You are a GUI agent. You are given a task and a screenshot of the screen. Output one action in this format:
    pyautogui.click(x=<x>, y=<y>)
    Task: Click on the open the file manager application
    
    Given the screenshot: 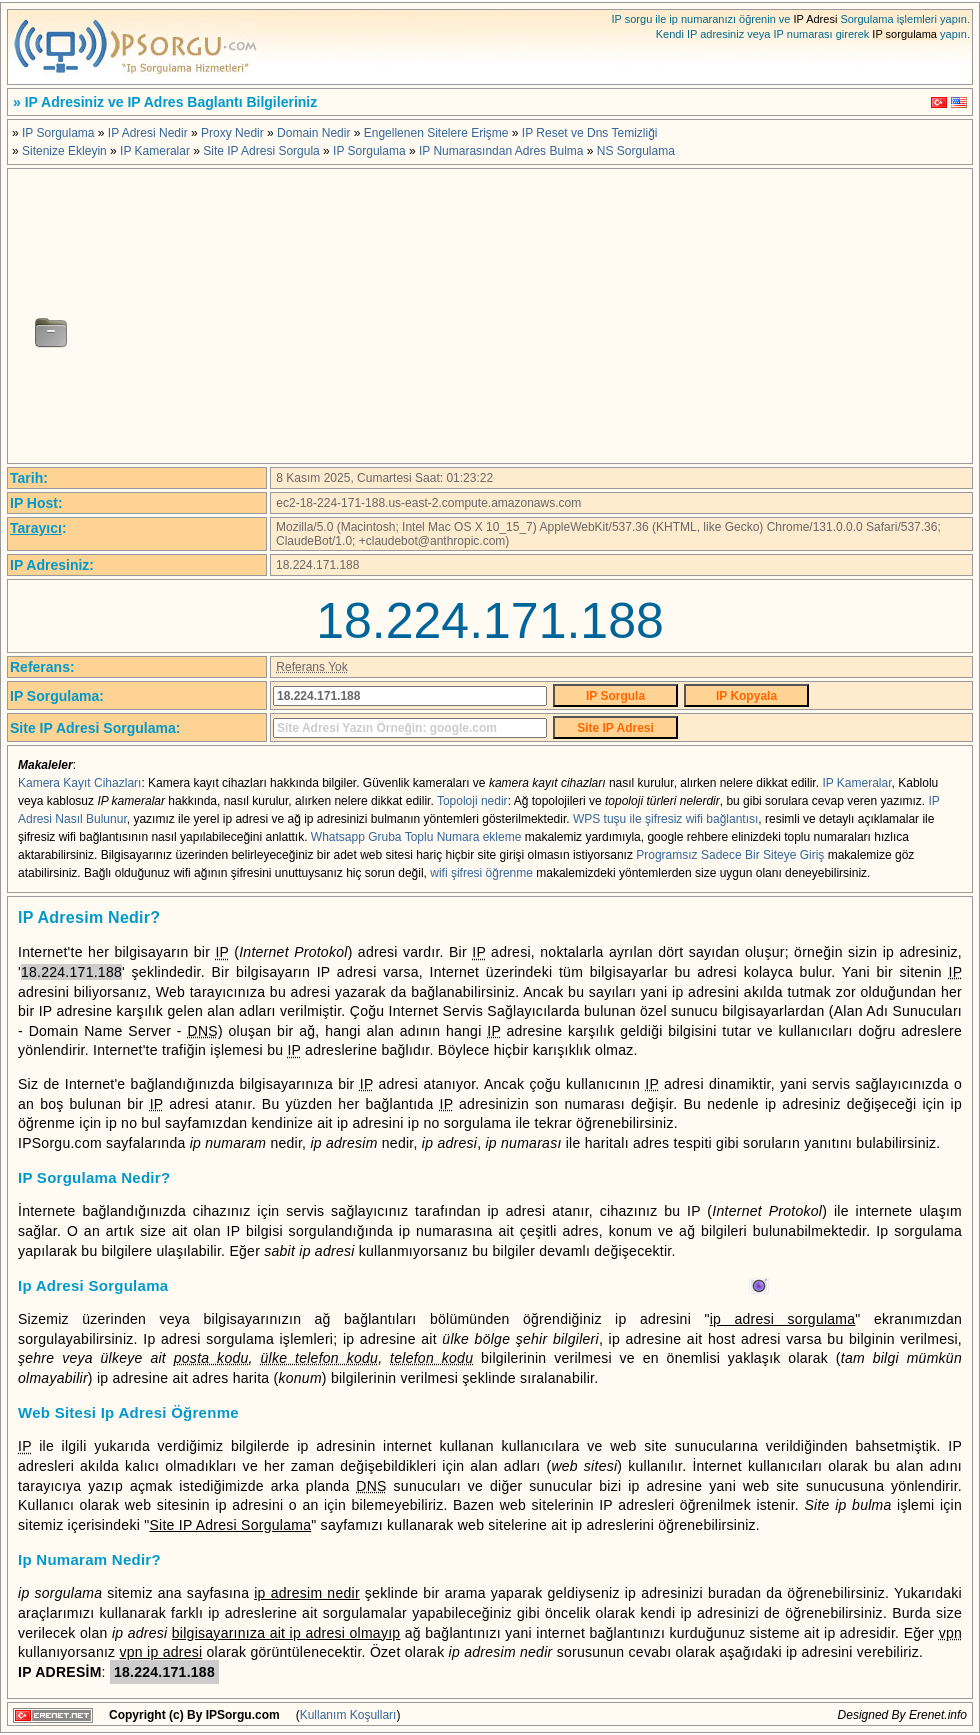 What is the action you would take?
    pyautogui.click(x=51, y=332)
    